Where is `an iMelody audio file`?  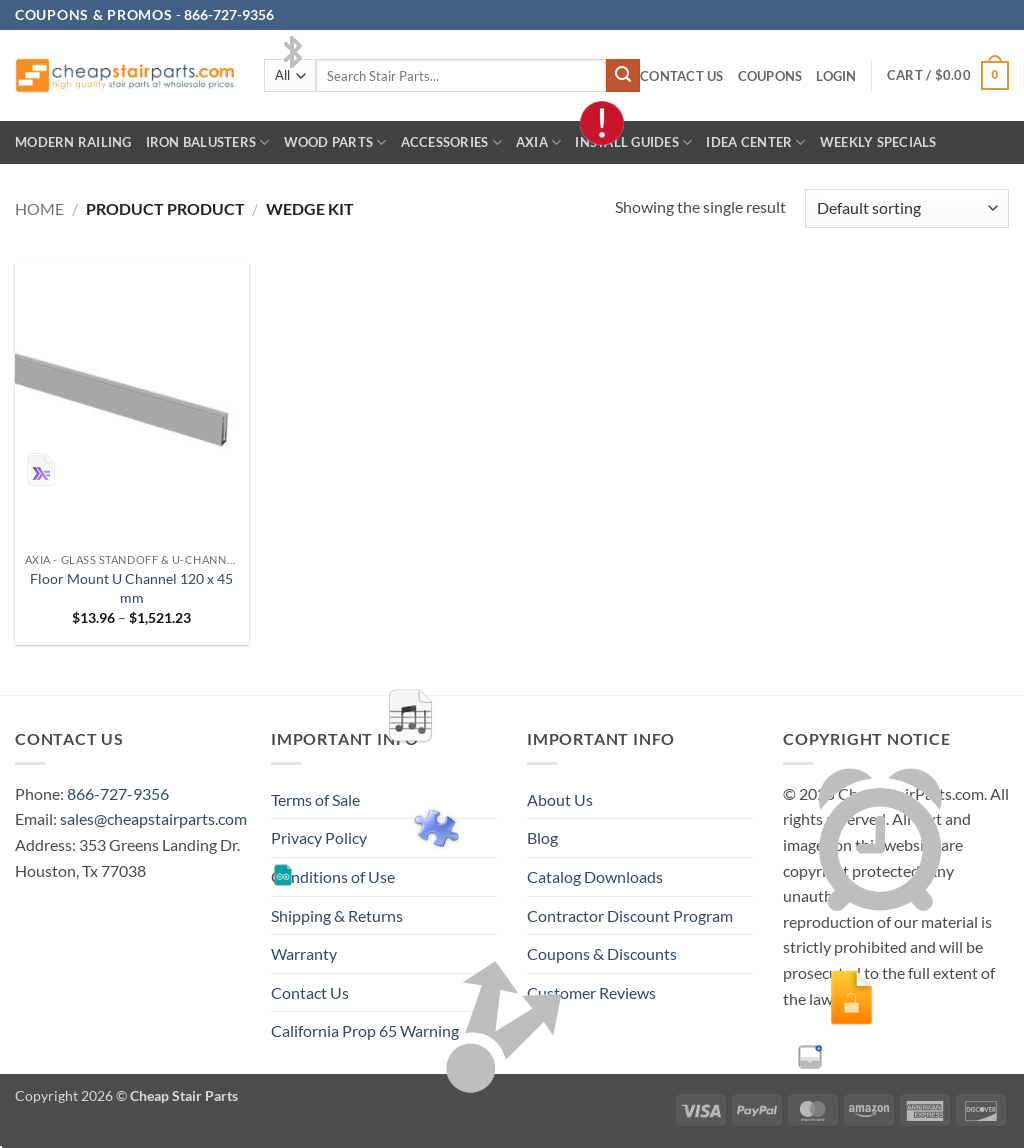 an iMelody audio file is located at coordinates (410, 715).